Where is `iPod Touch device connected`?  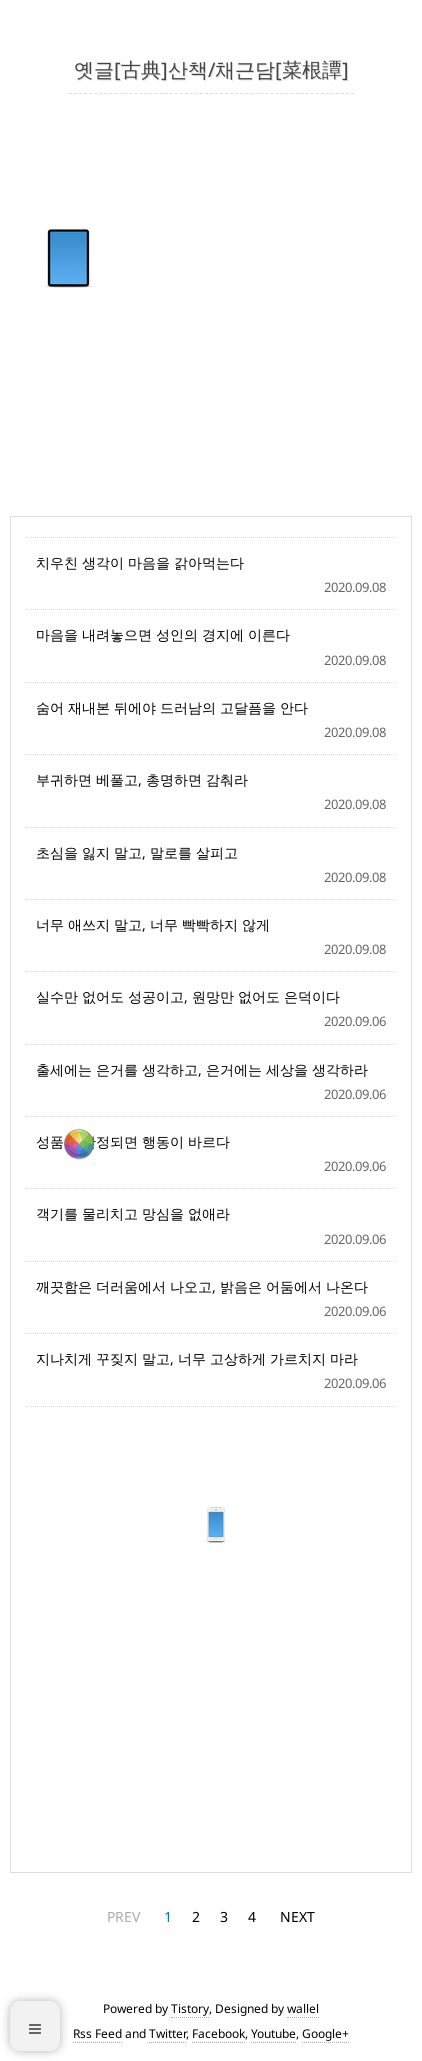
iPod Touch device connected is located at coordinates (216, 1525).